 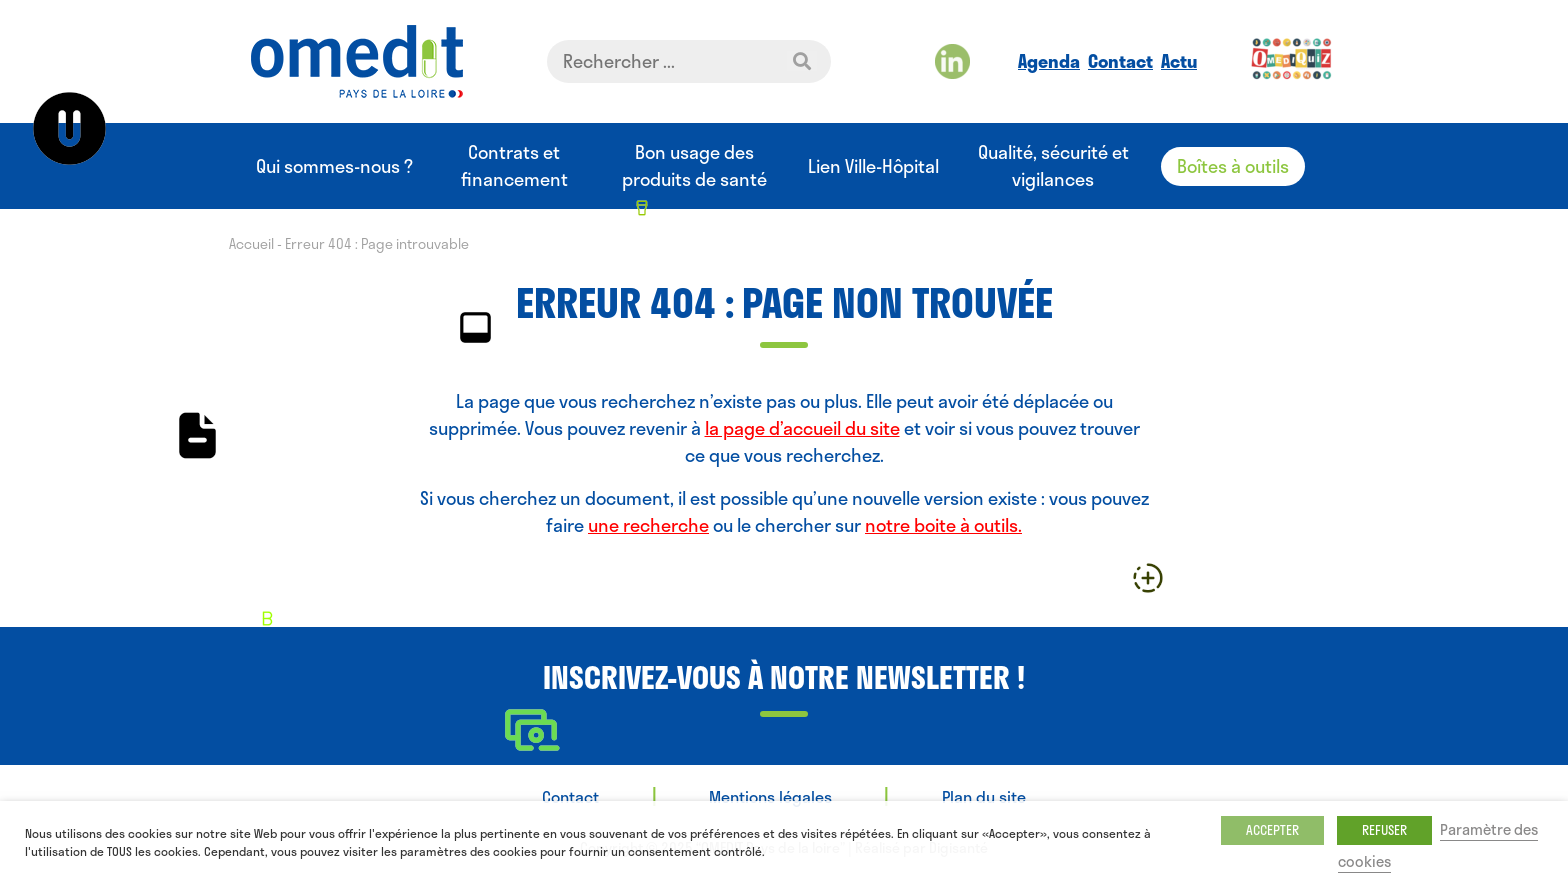 What do you see at coordinates (267, 618) in the screenshot?
I see `toggle bold text formatting` at bounding box center [267, 618].